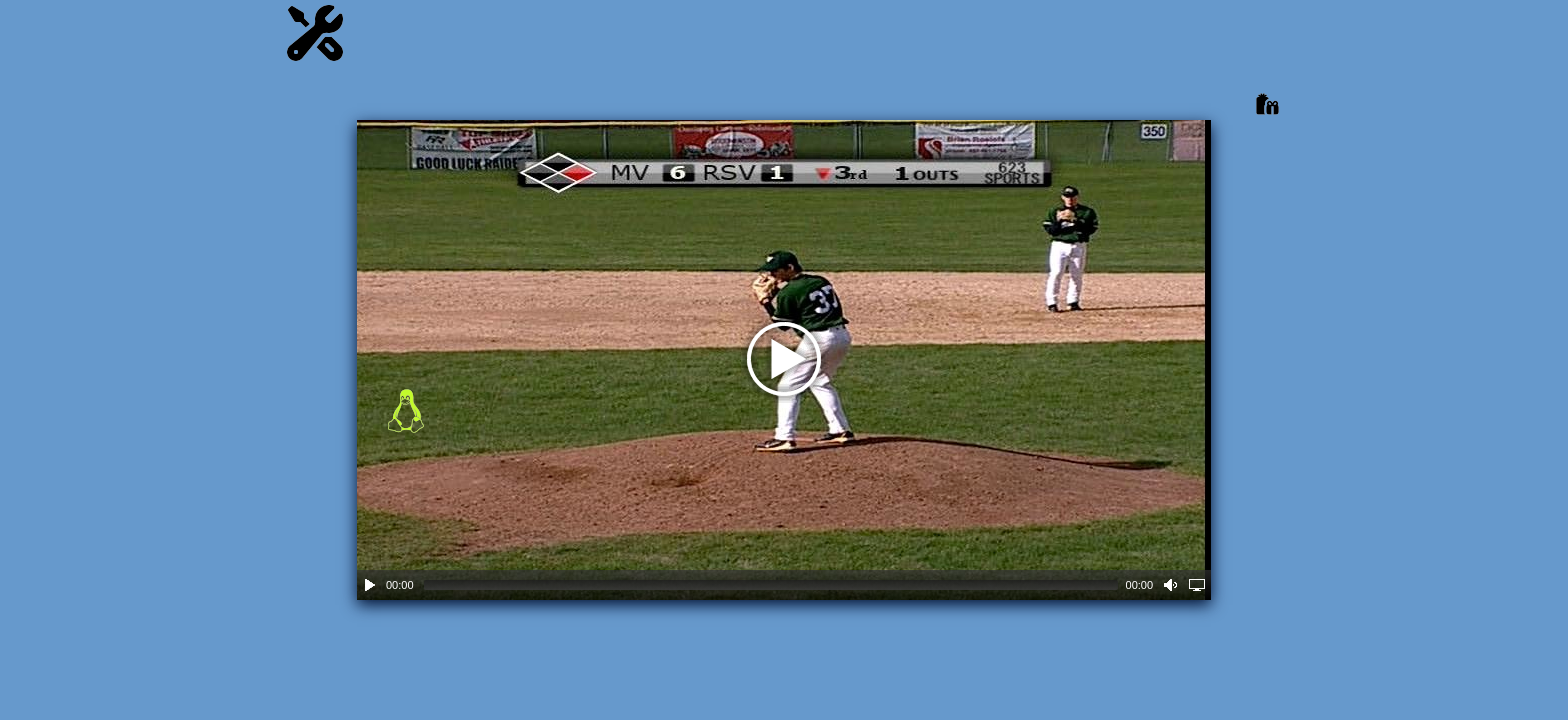 Image resolution: width=1568 pixels, height=720 pixels. I want to click on access settings or configuration options, so click(315, 33).